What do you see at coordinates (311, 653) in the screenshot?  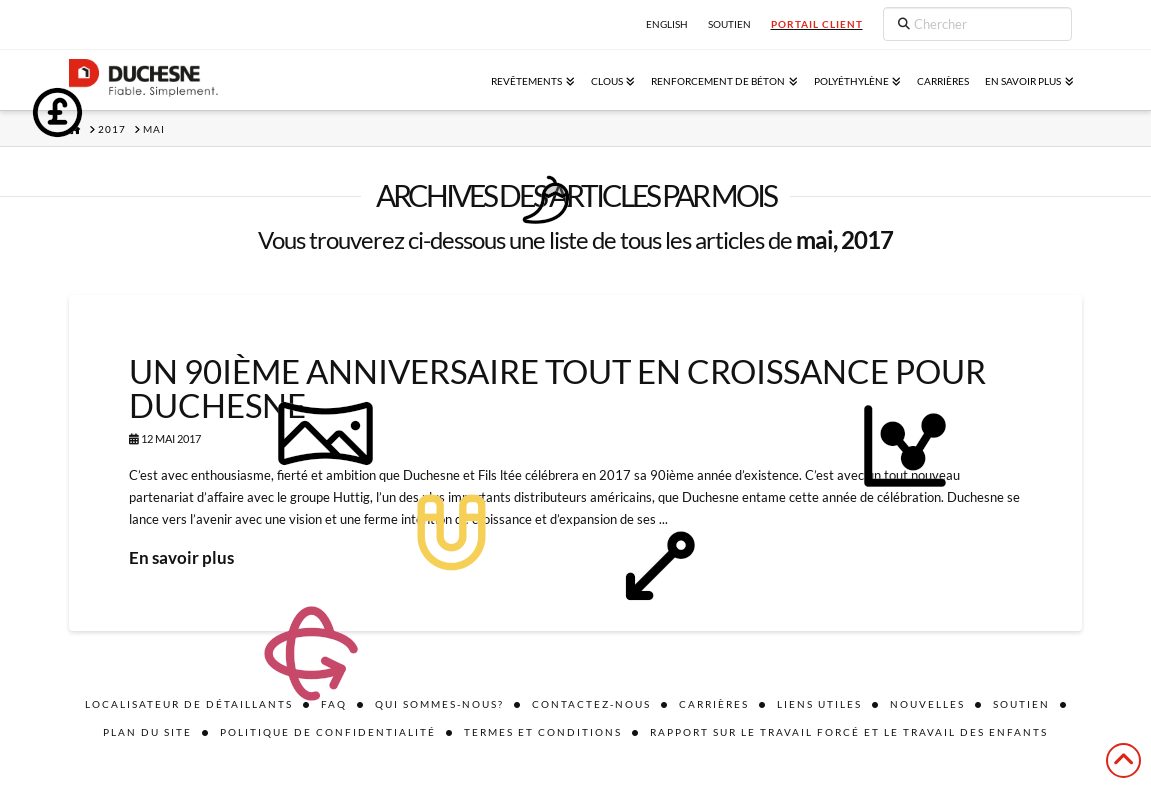 I see `rotate object in 3D space` at bounding box center [311, 653].